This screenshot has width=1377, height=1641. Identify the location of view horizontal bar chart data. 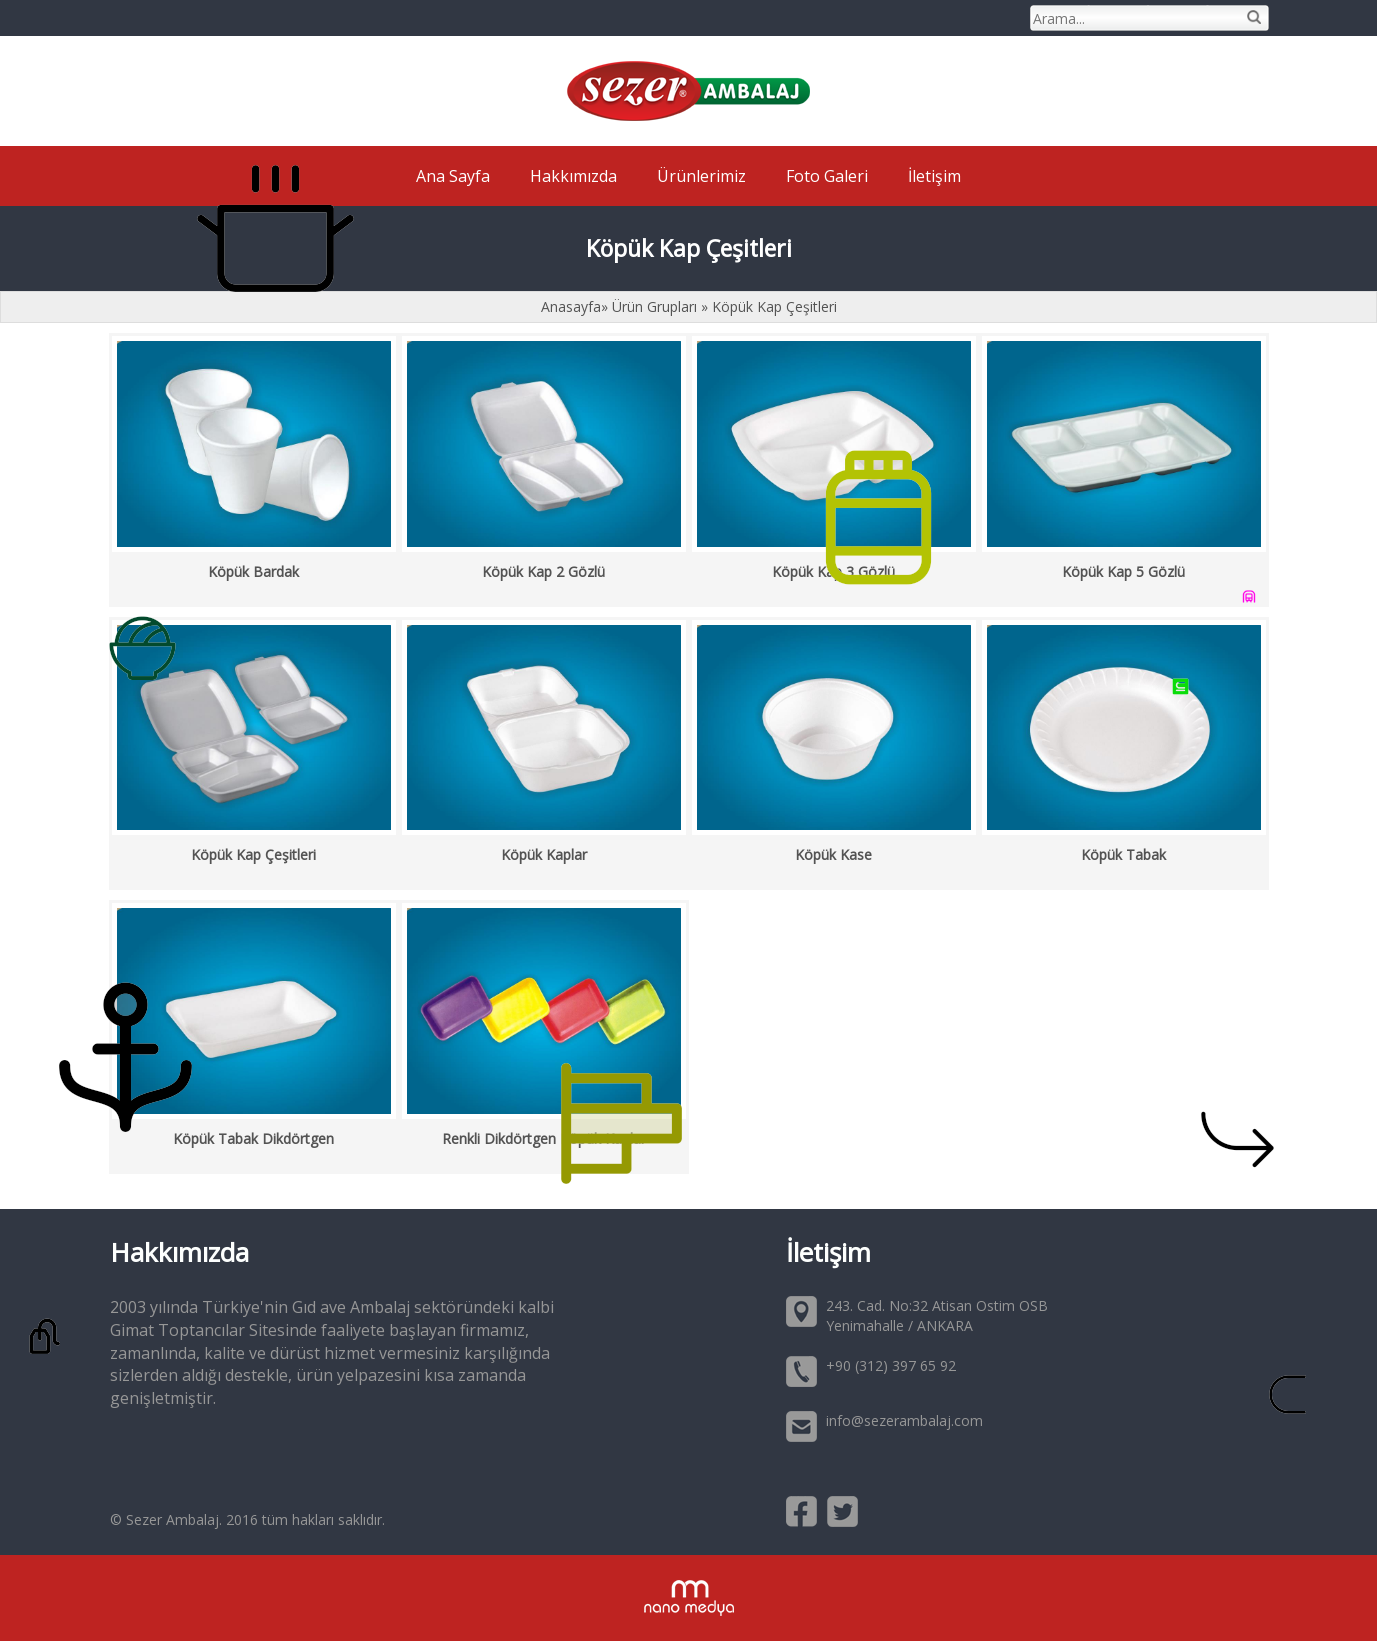
(616, 1123).